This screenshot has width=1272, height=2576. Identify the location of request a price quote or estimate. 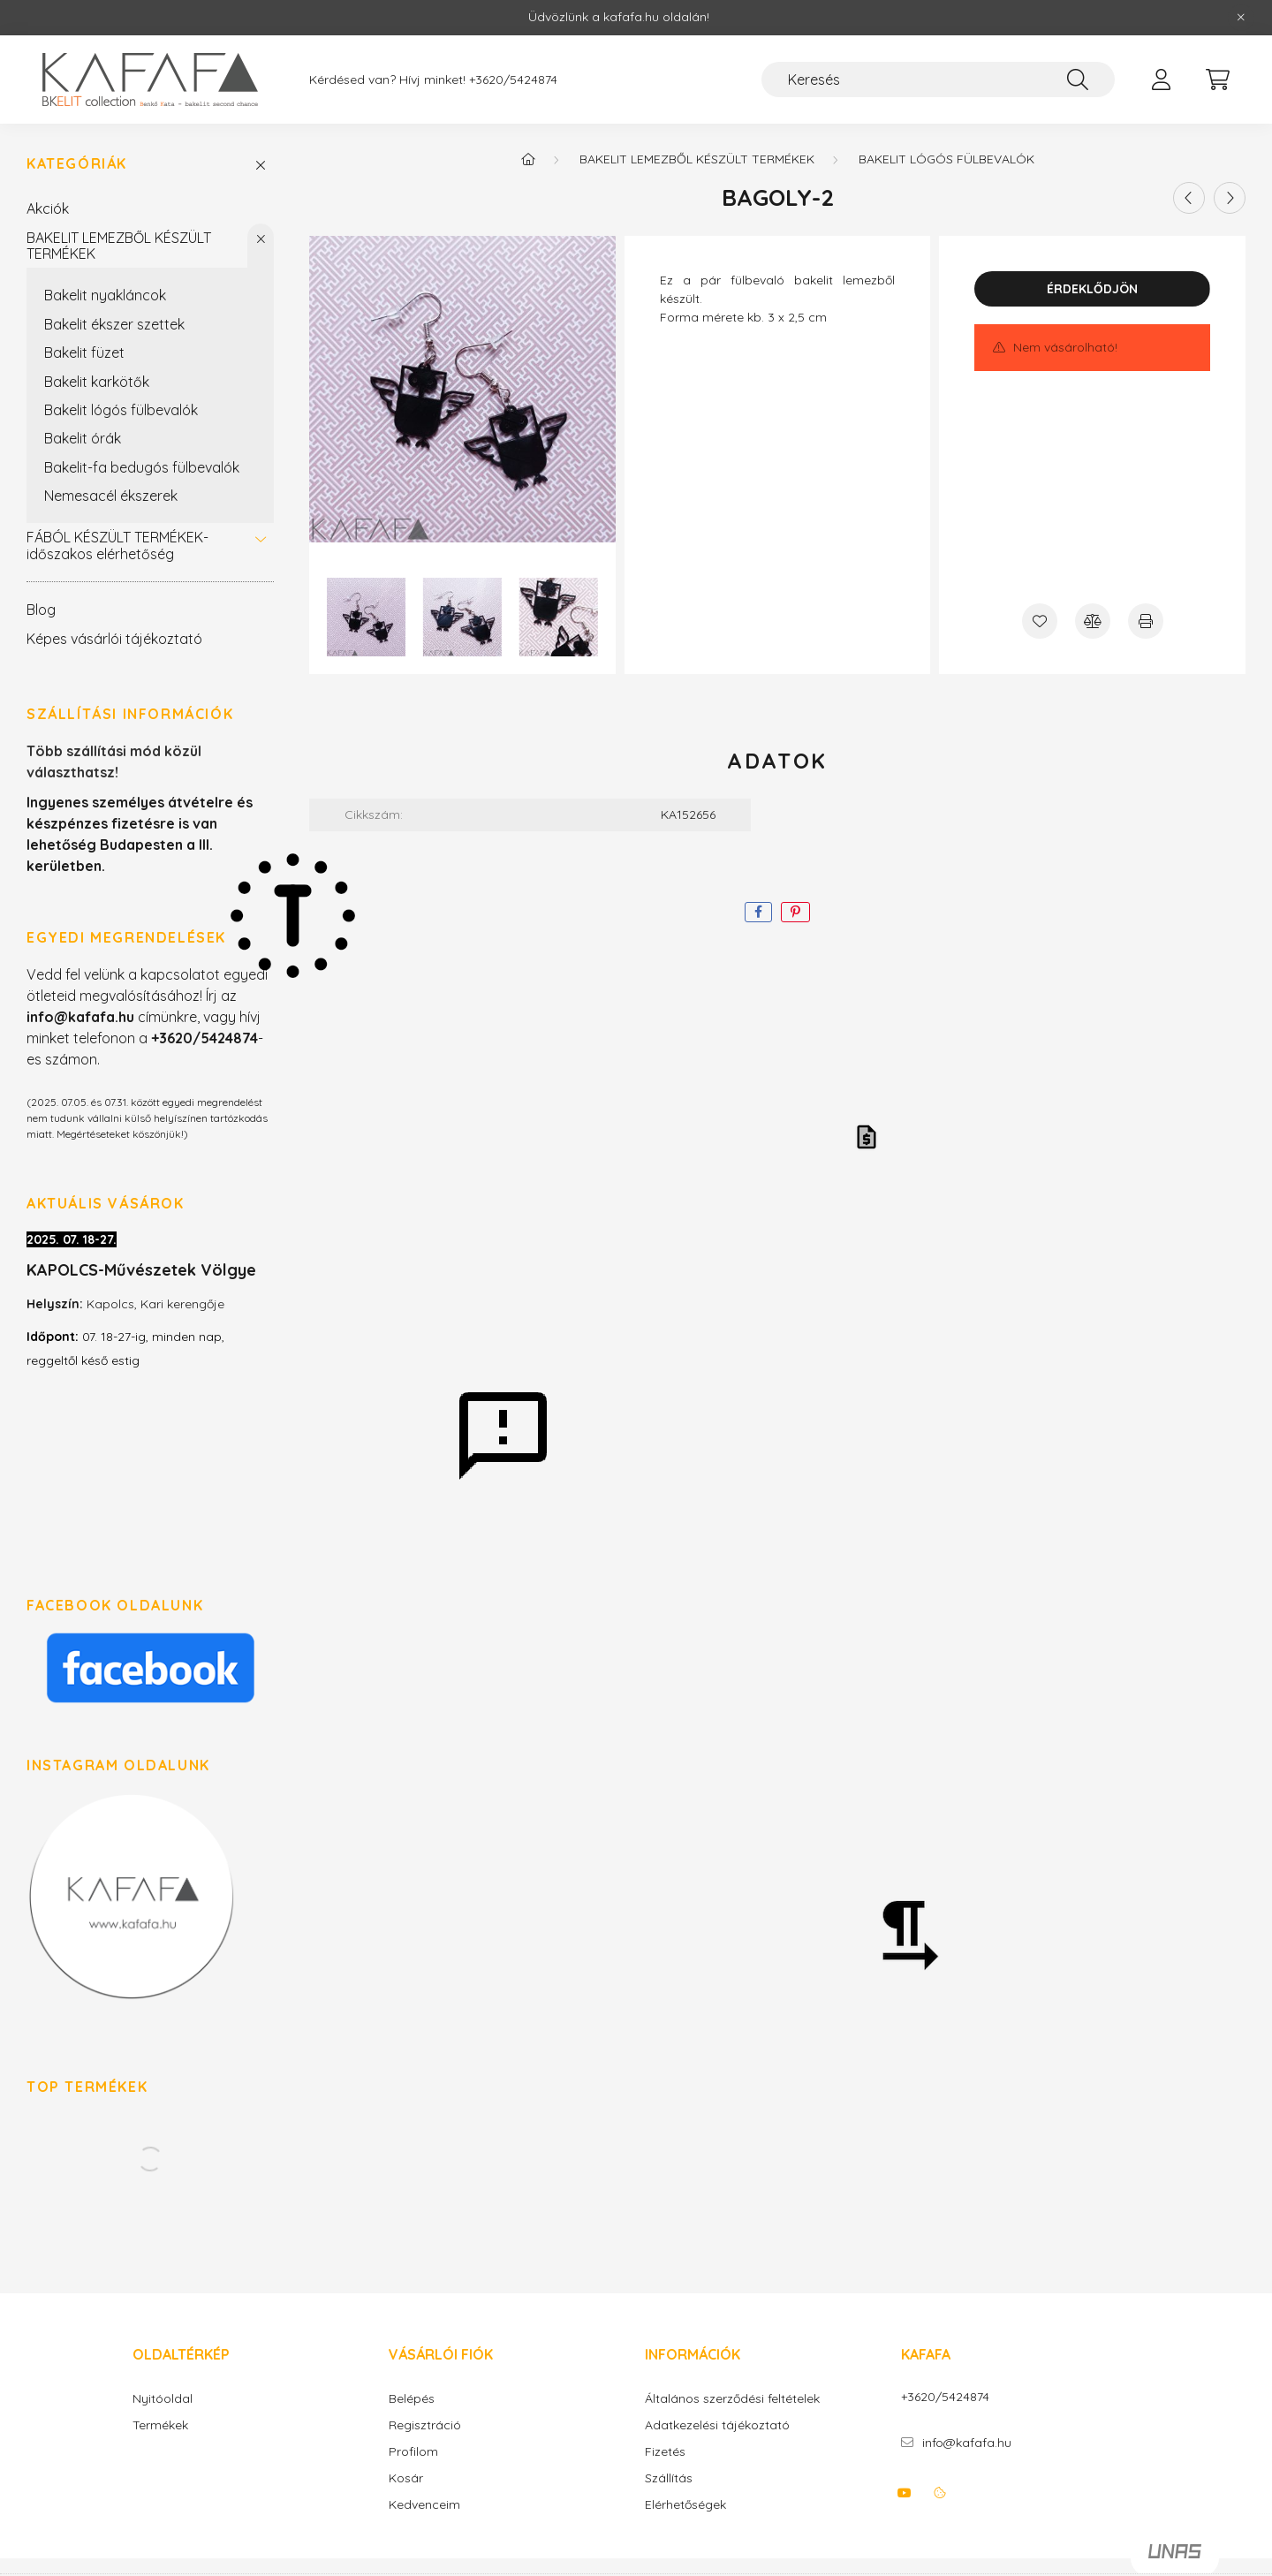
(867, 1137).